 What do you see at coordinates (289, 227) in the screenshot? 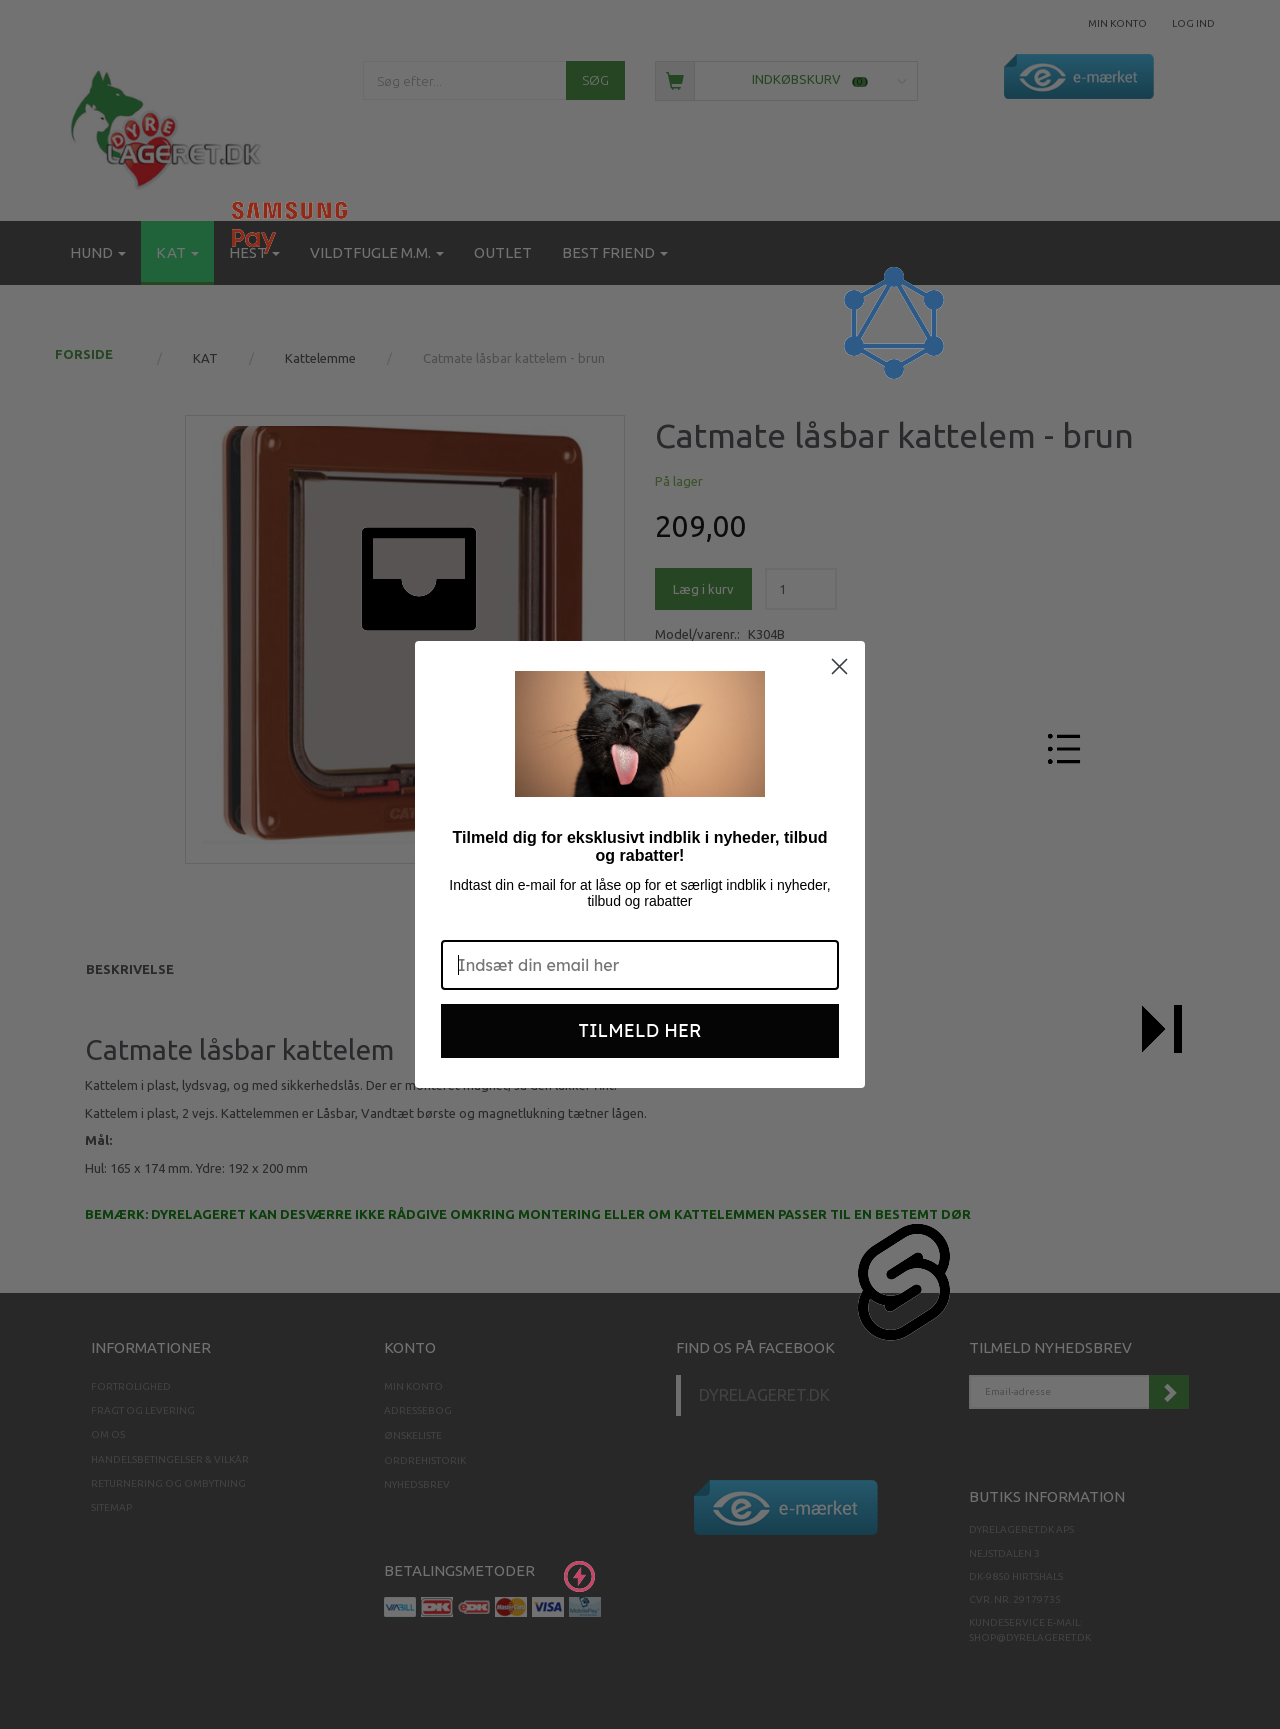
I see `pay with samsung pay` at bounding box center [289, 227].